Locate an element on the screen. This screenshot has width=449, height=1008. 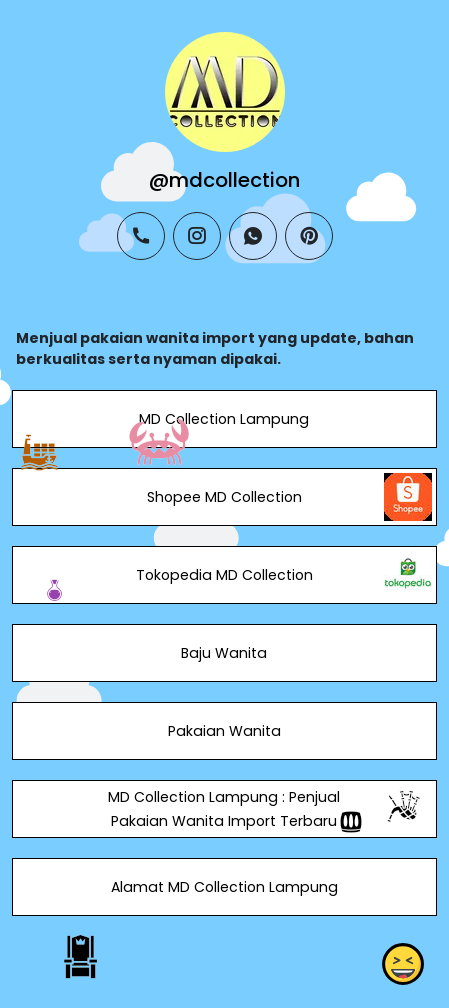
access throne room or royal court in game is located at coordinates (80, 956).